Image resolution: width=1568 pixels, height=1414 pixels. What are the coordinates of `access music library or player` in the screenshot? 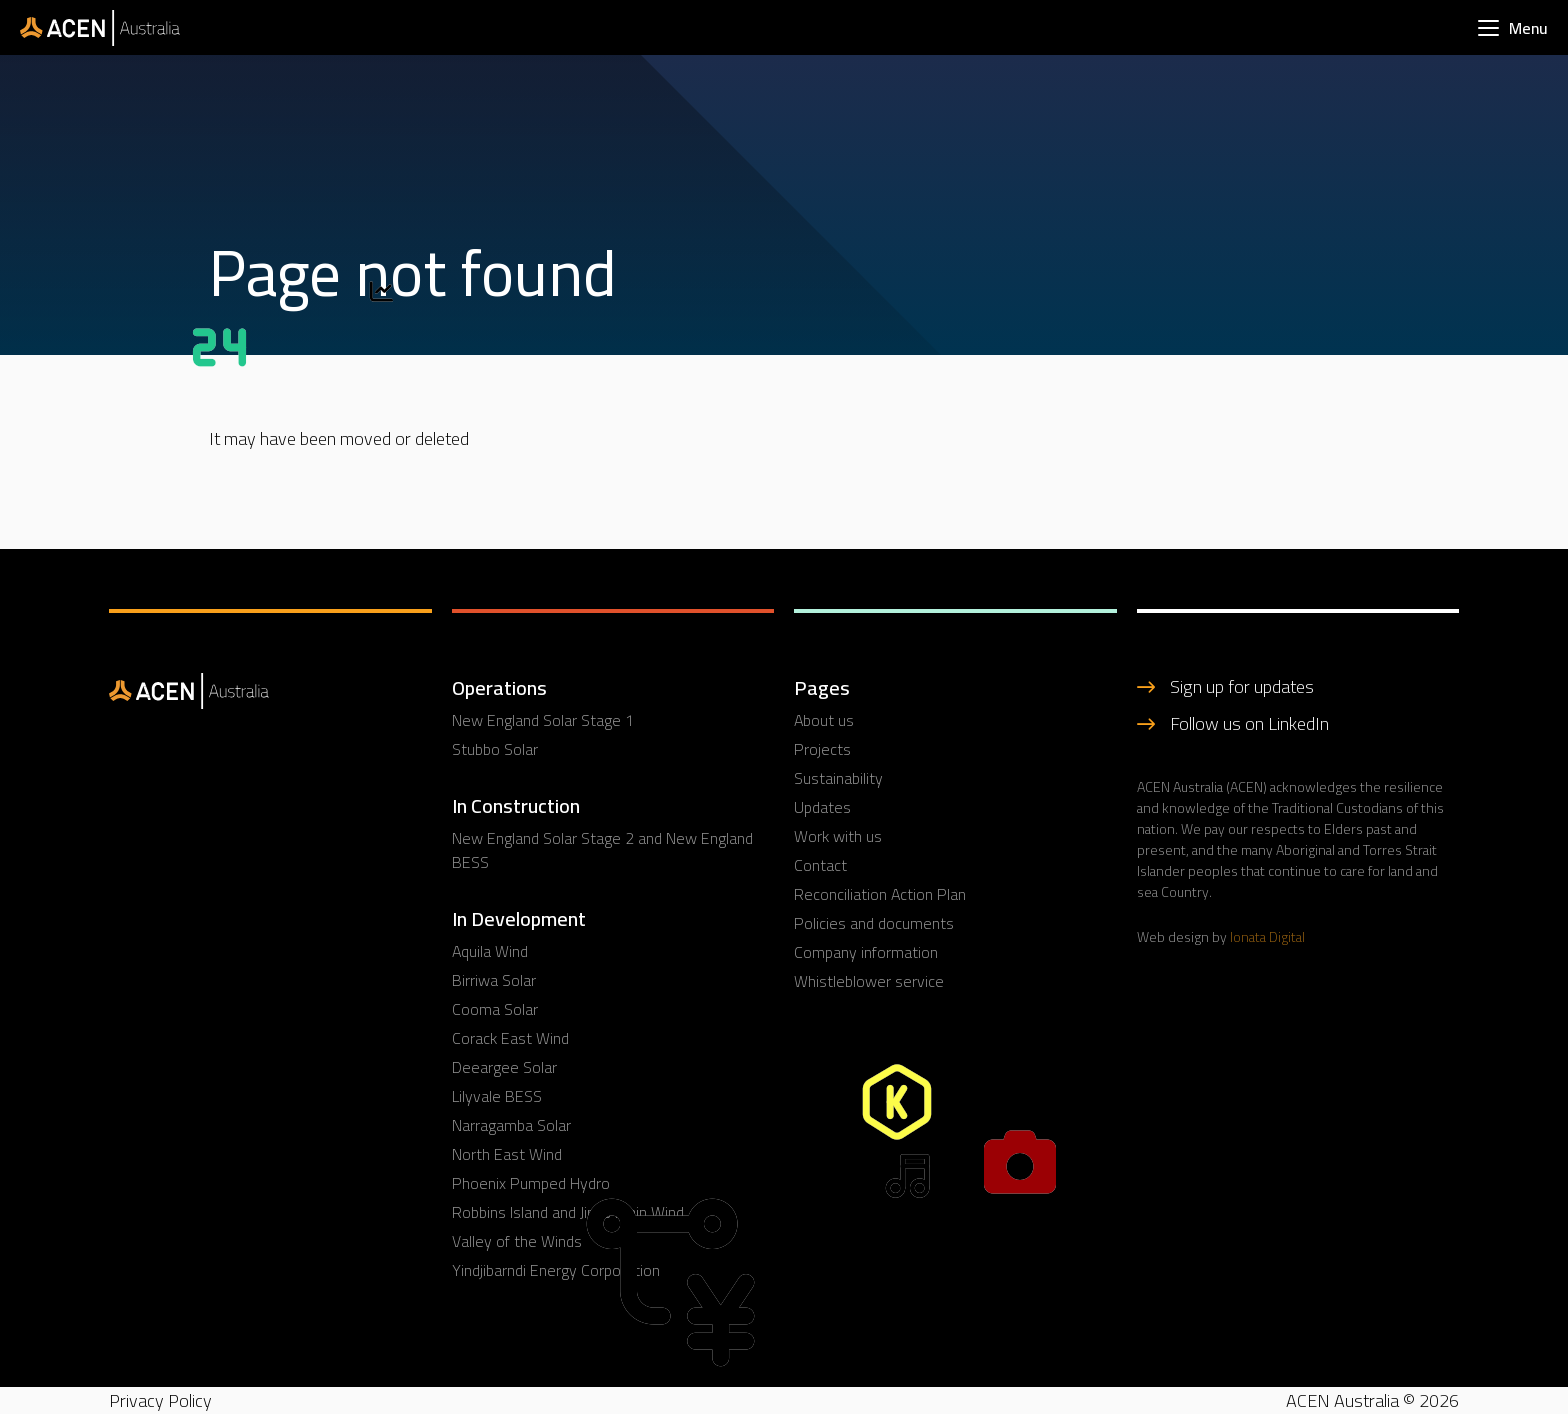 It's located at (910, 1176).